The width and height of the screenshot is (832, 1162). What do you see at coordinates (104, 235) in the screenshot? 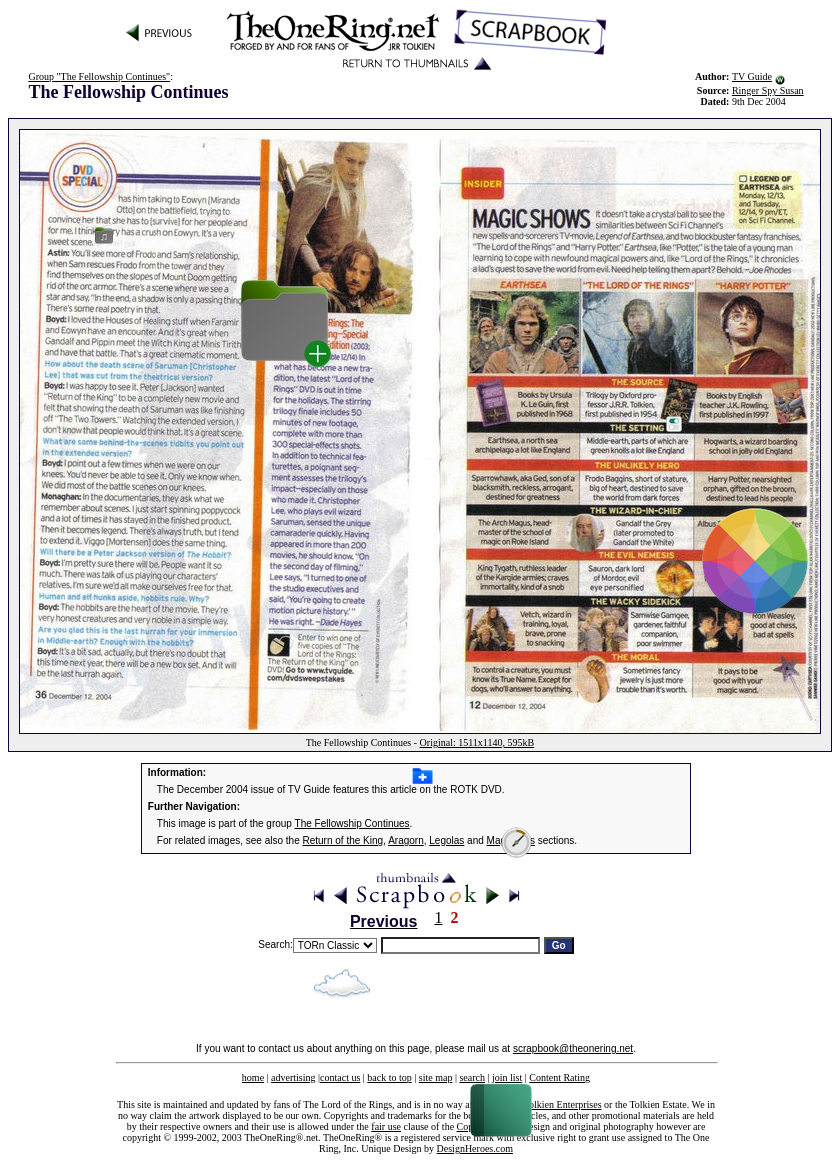
I see `open your music folder` at bounding box center [104, 235].